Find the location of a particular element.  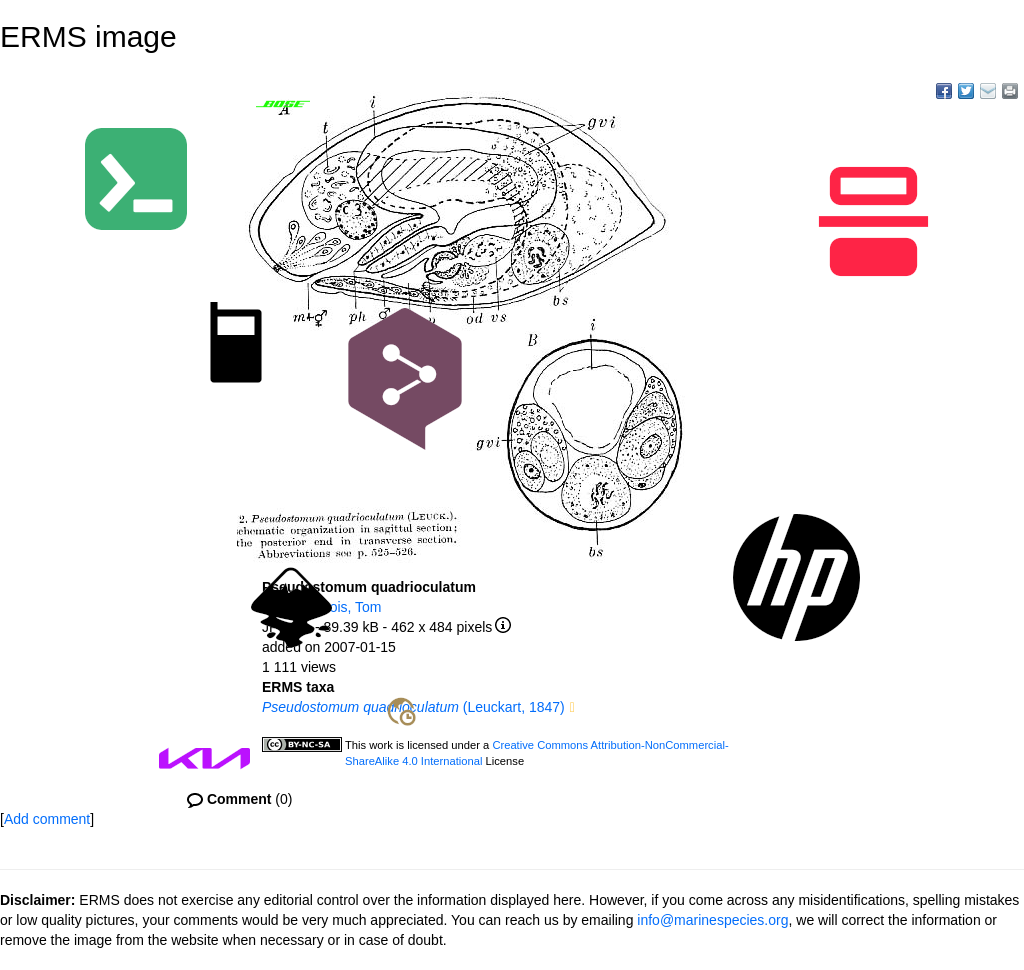

indicates mobile device or phone functionality is located at coordinates (236, 346).